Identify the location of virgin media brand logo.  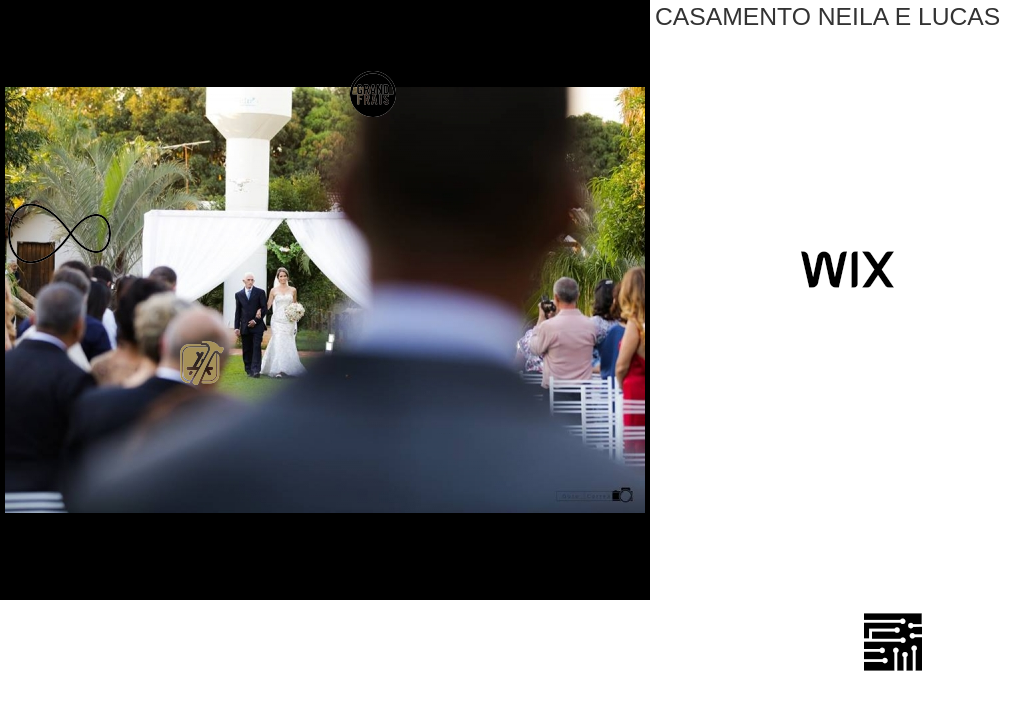
(59, 233).